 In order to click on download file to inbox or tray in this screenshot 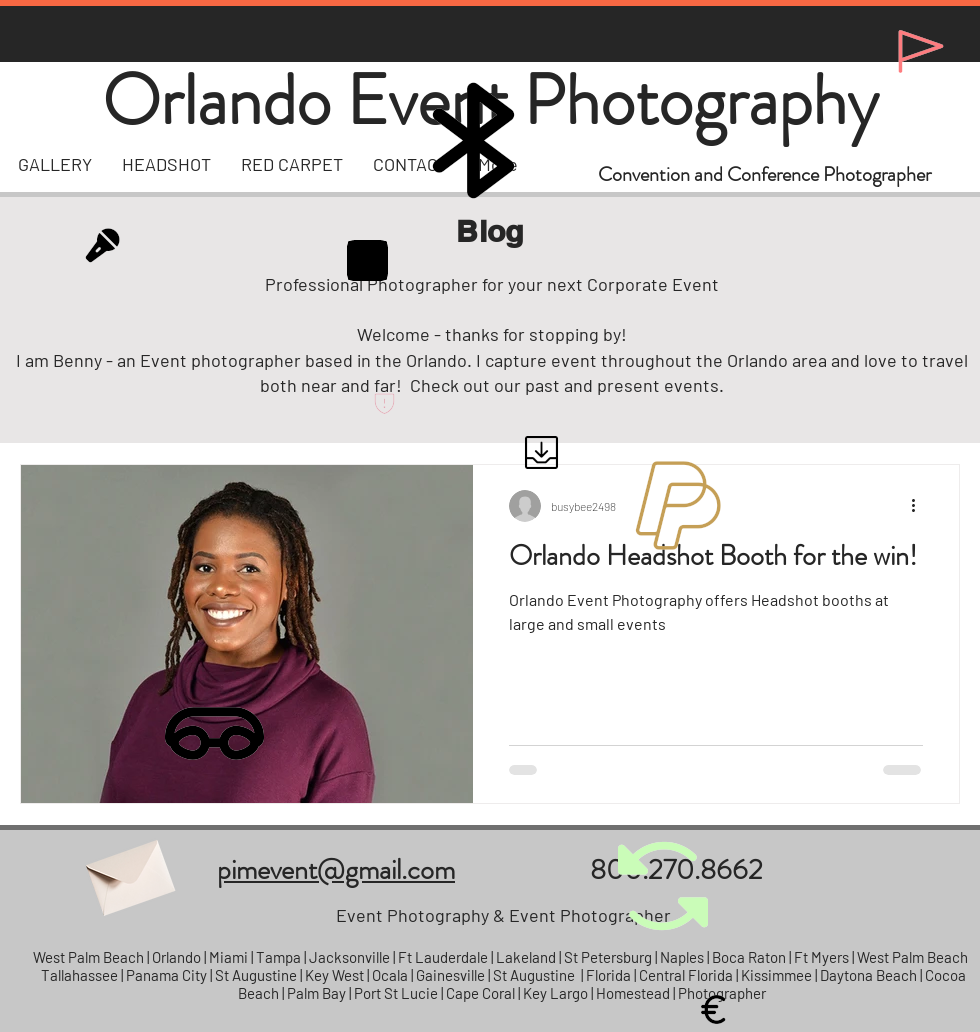, I will do `click(541, 452)`.